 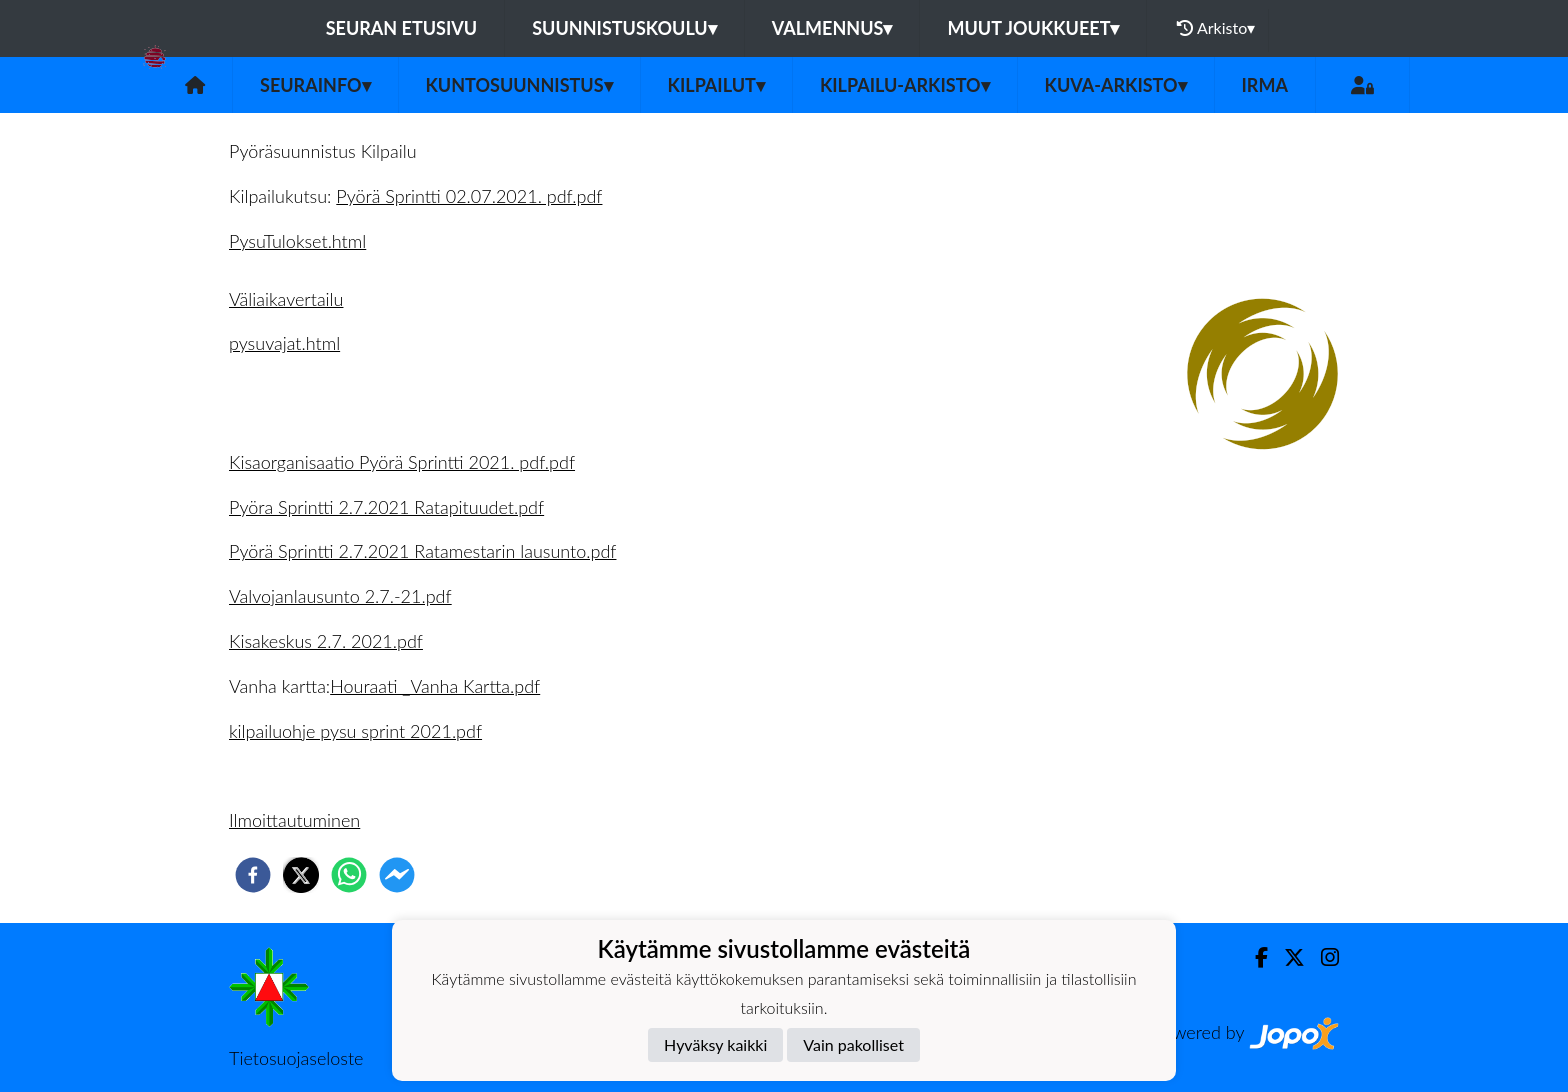 I want to click on indicates sound or audio resonance effect, so click(x=1262, y=373).